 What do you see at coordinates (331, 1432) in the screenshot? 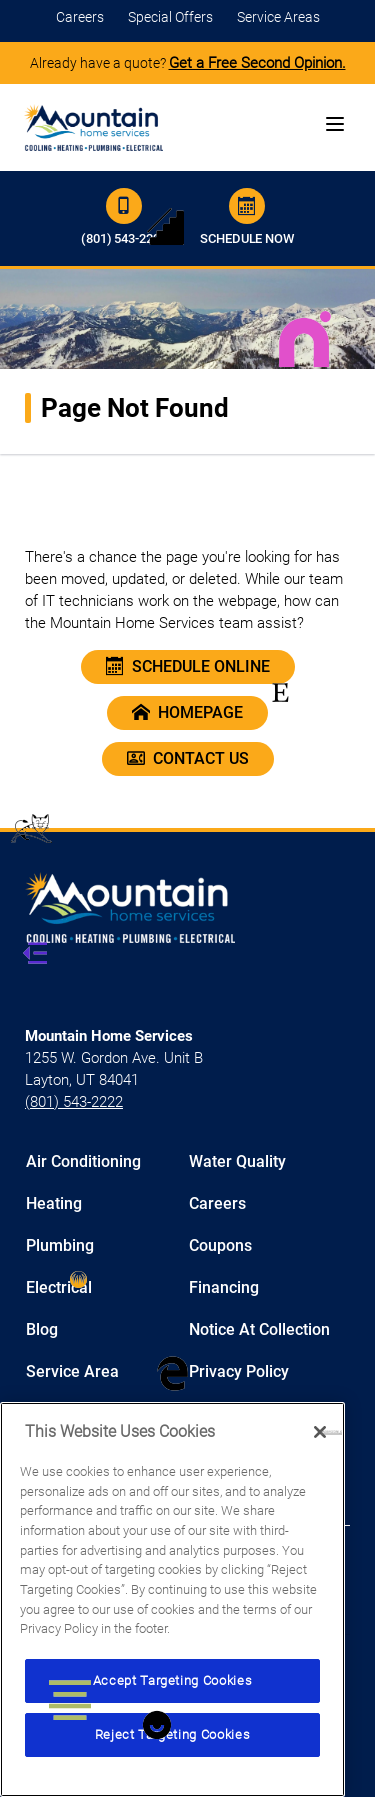
I see `underscore.js library logo` at bounding box center [331, 1432].